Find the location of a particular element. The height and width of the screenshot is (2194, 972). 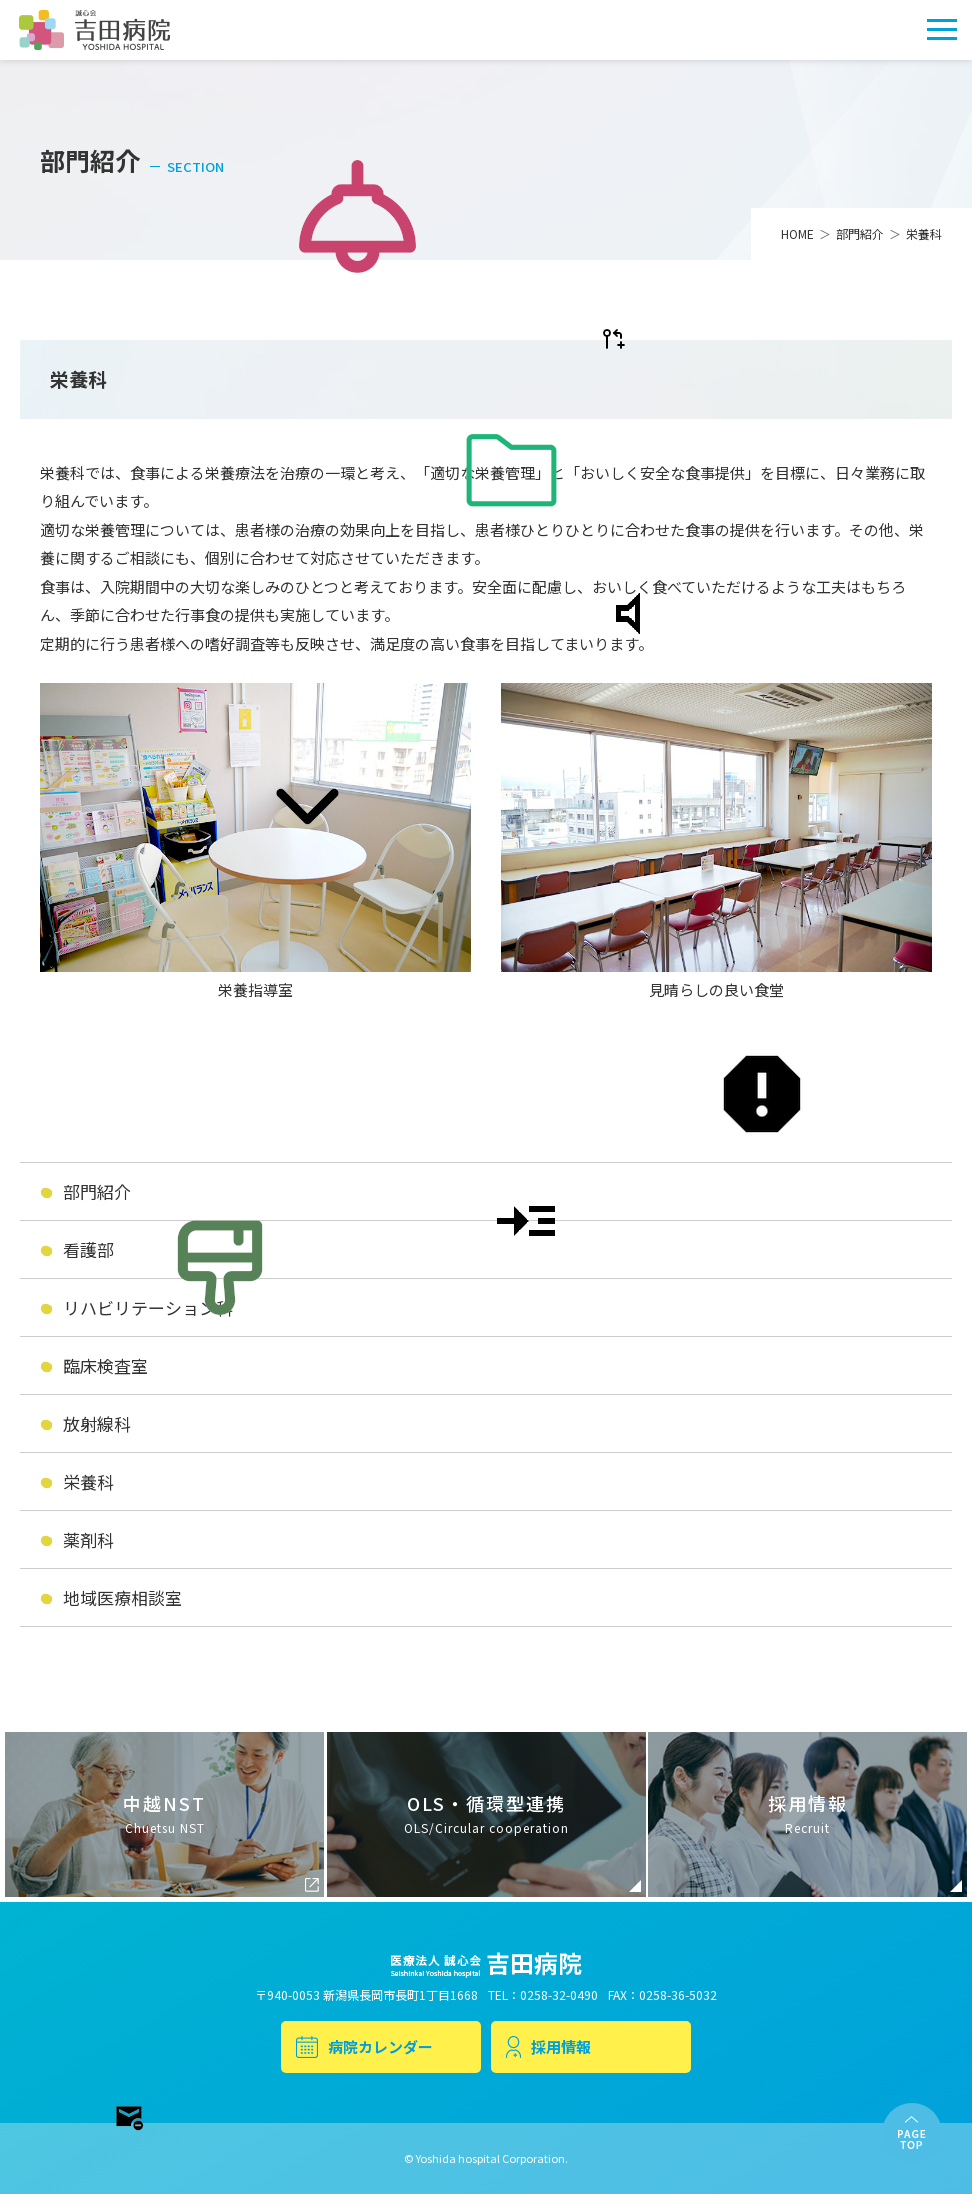

access painting or drawing tools is located at coordinates (220, 1266).